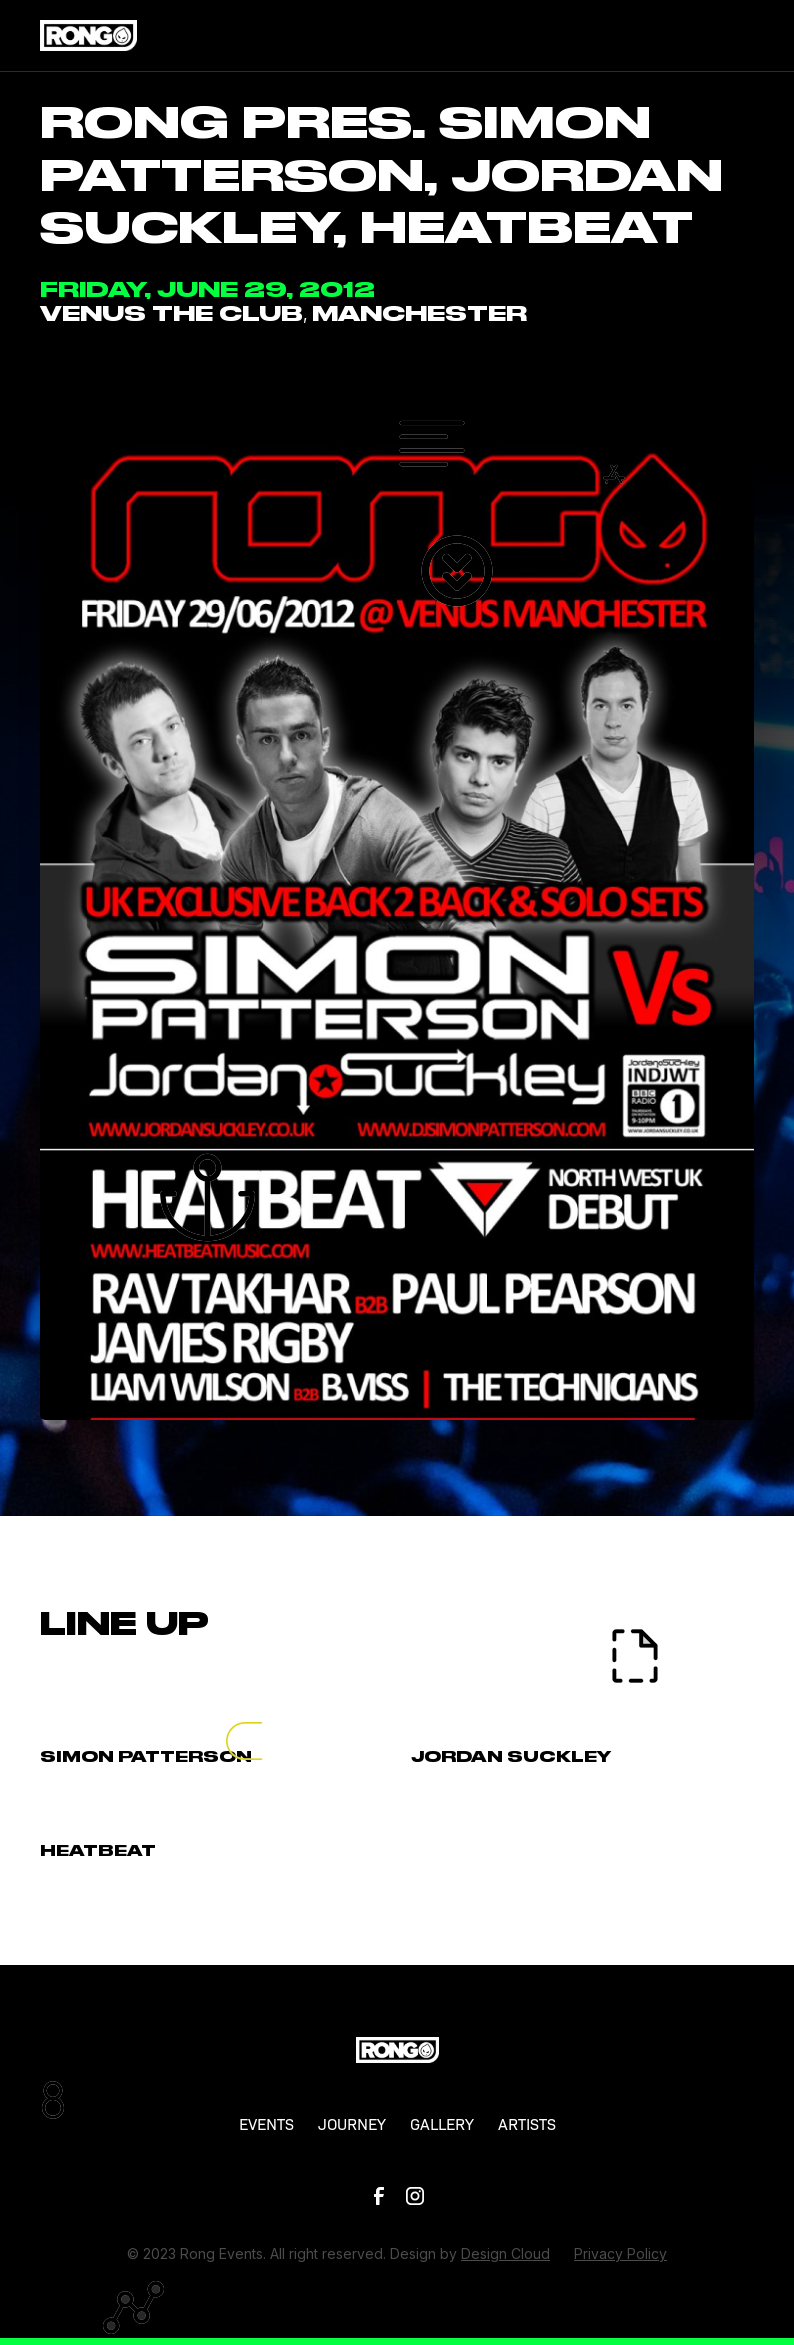 Image resolution: width=794 pixels, height=2345 pixels. I want to click on indicates a draft or incomplete file, so click(635, 1656).